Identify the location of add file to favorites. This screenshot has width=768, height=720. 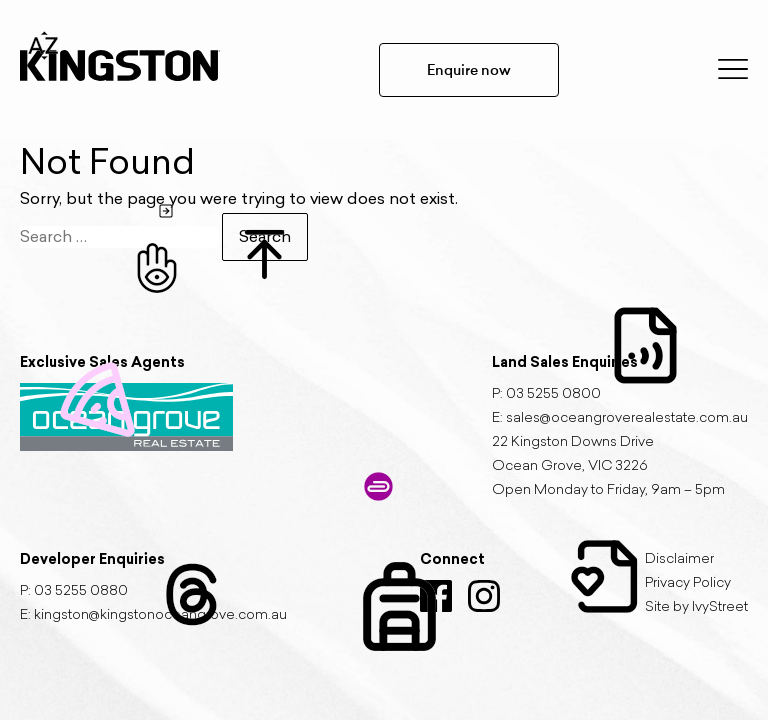
(607, 576).